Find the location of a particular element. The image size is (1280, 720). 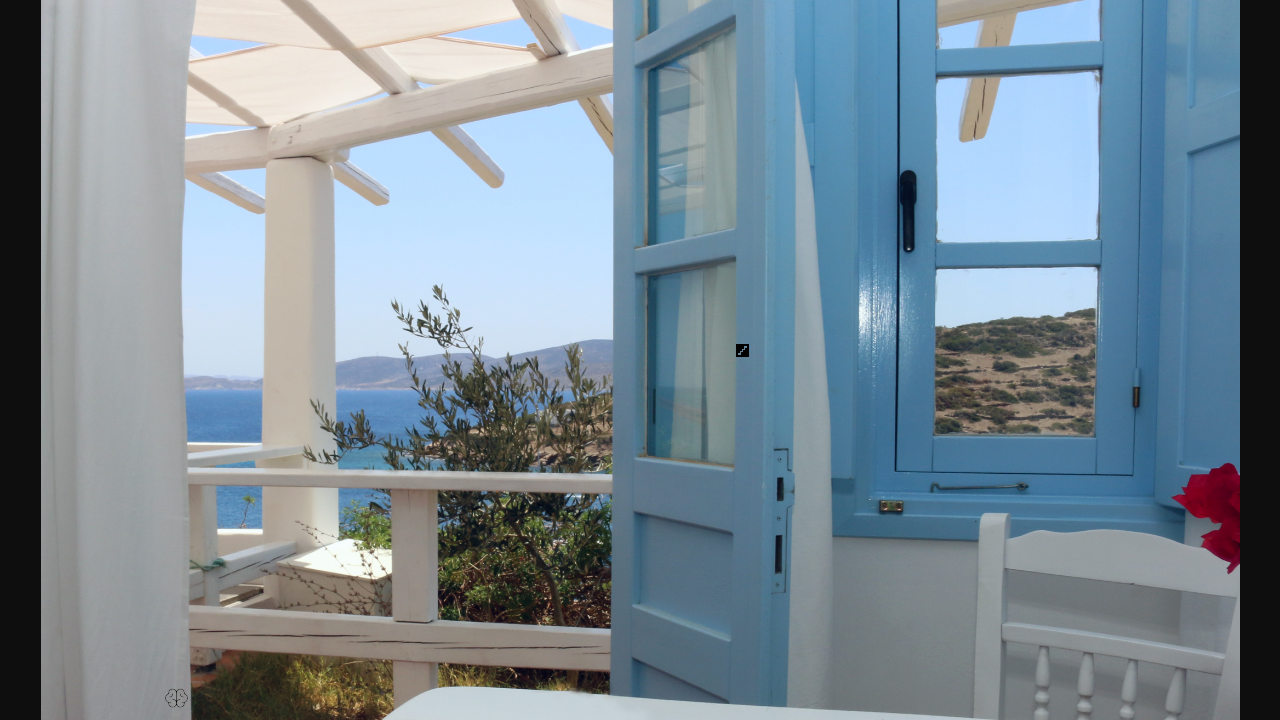

access AI or smart features is located at coordinates (176, 698).